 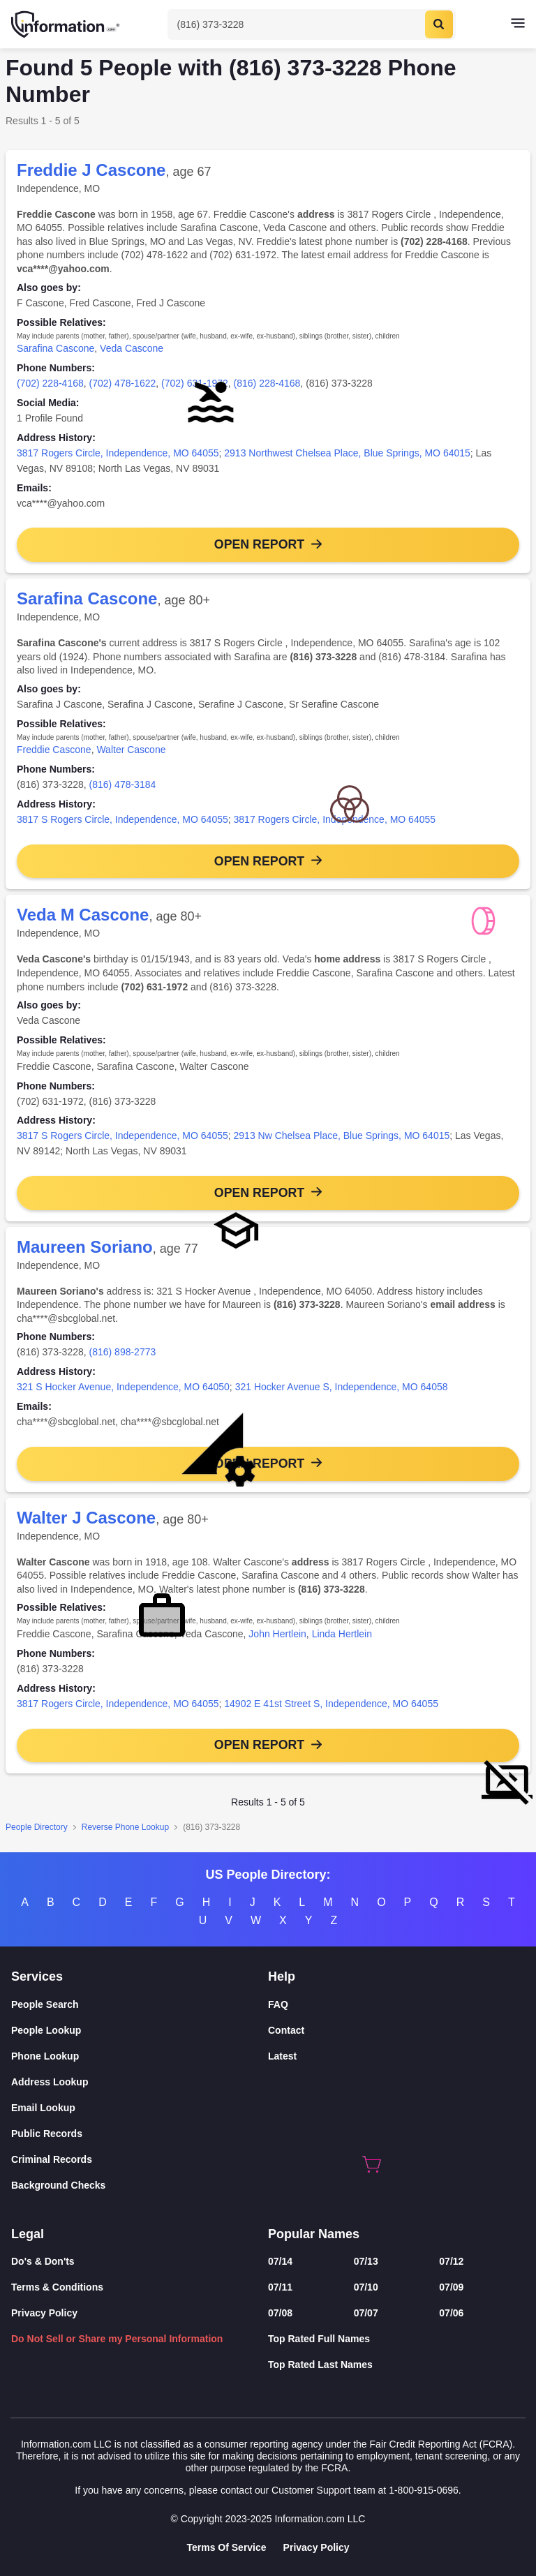 What do you see at coordinates (218, 1450) in the screenshot?
I see `access mobile data settings` at bounding box center [218, 1450].